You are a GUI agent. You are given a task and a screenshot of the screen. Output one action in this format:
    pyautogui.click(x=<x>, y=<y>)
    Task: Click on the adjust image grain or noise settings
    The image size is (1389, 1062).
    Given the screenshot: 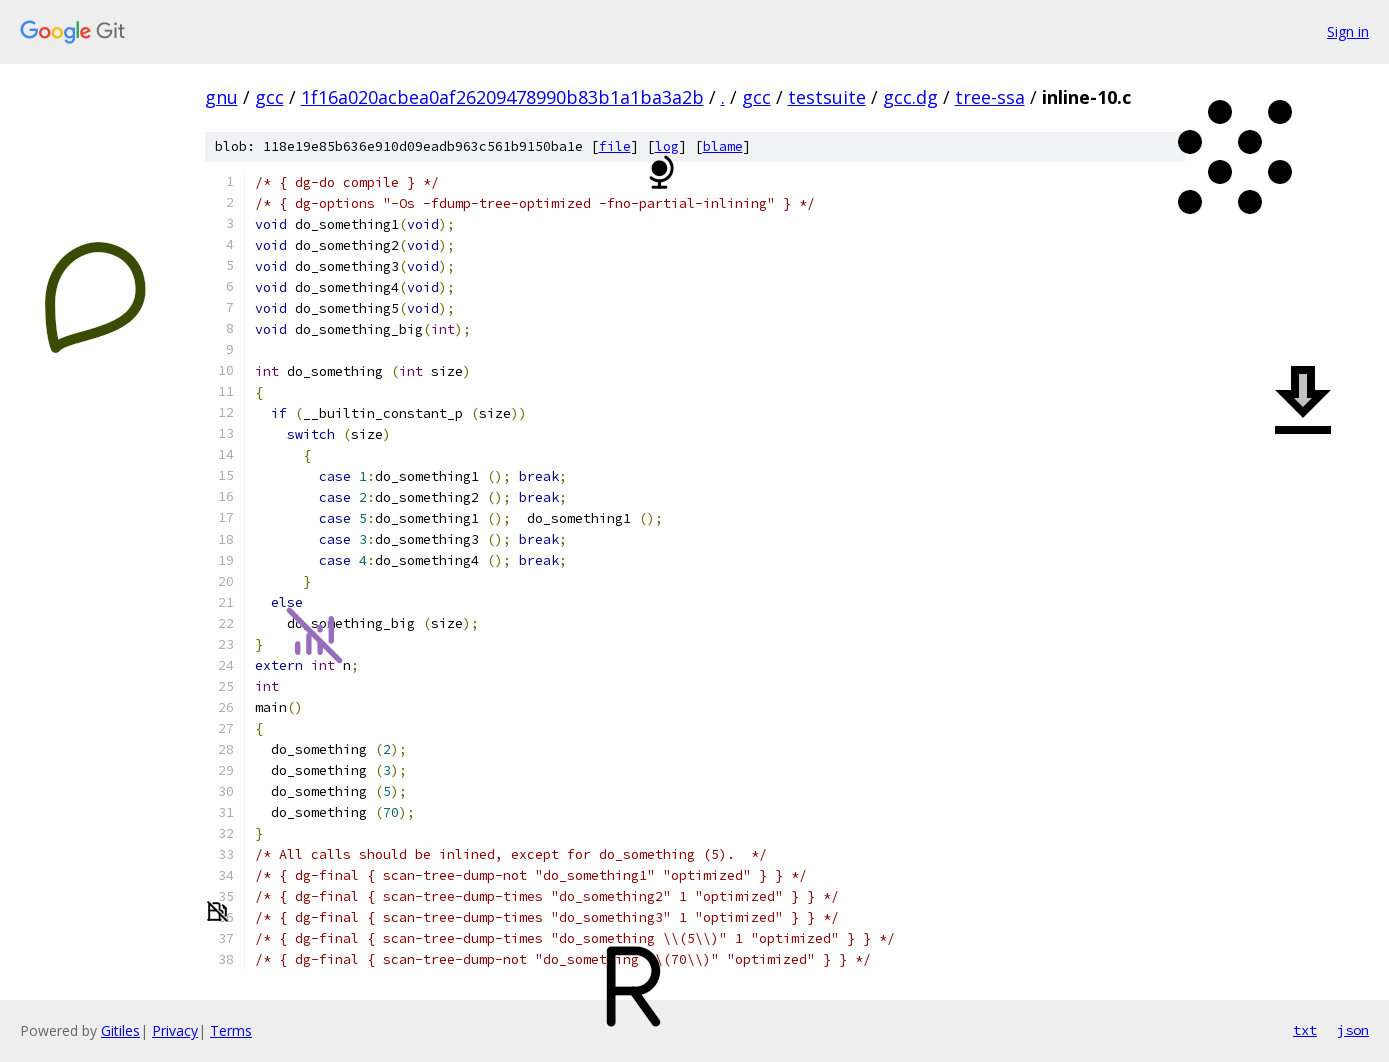 What is the action you would take?
    pyautogui.click(x=1235, y=157)
    